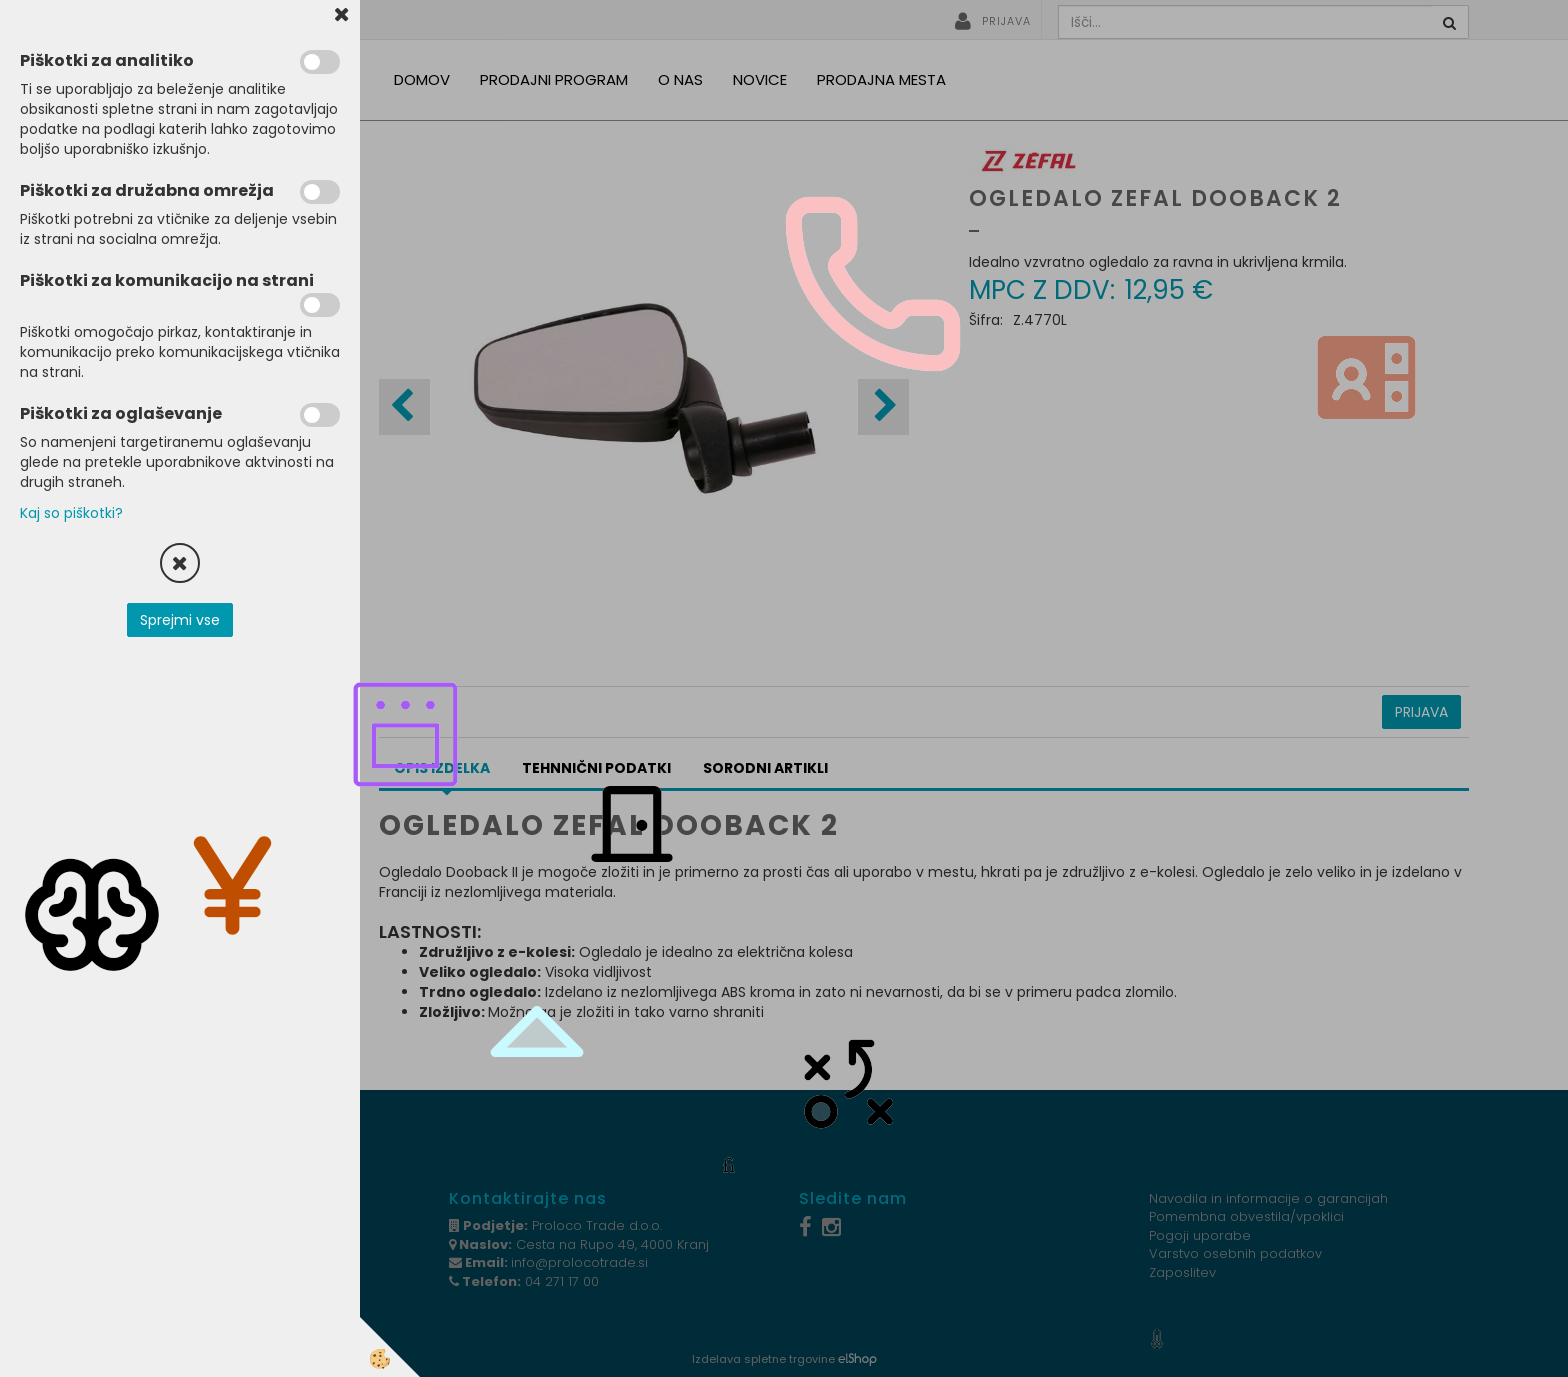 The width and height of the screenshot is (1568, 1377). I want to click on view current temperature reading, so click(1157, 1339).